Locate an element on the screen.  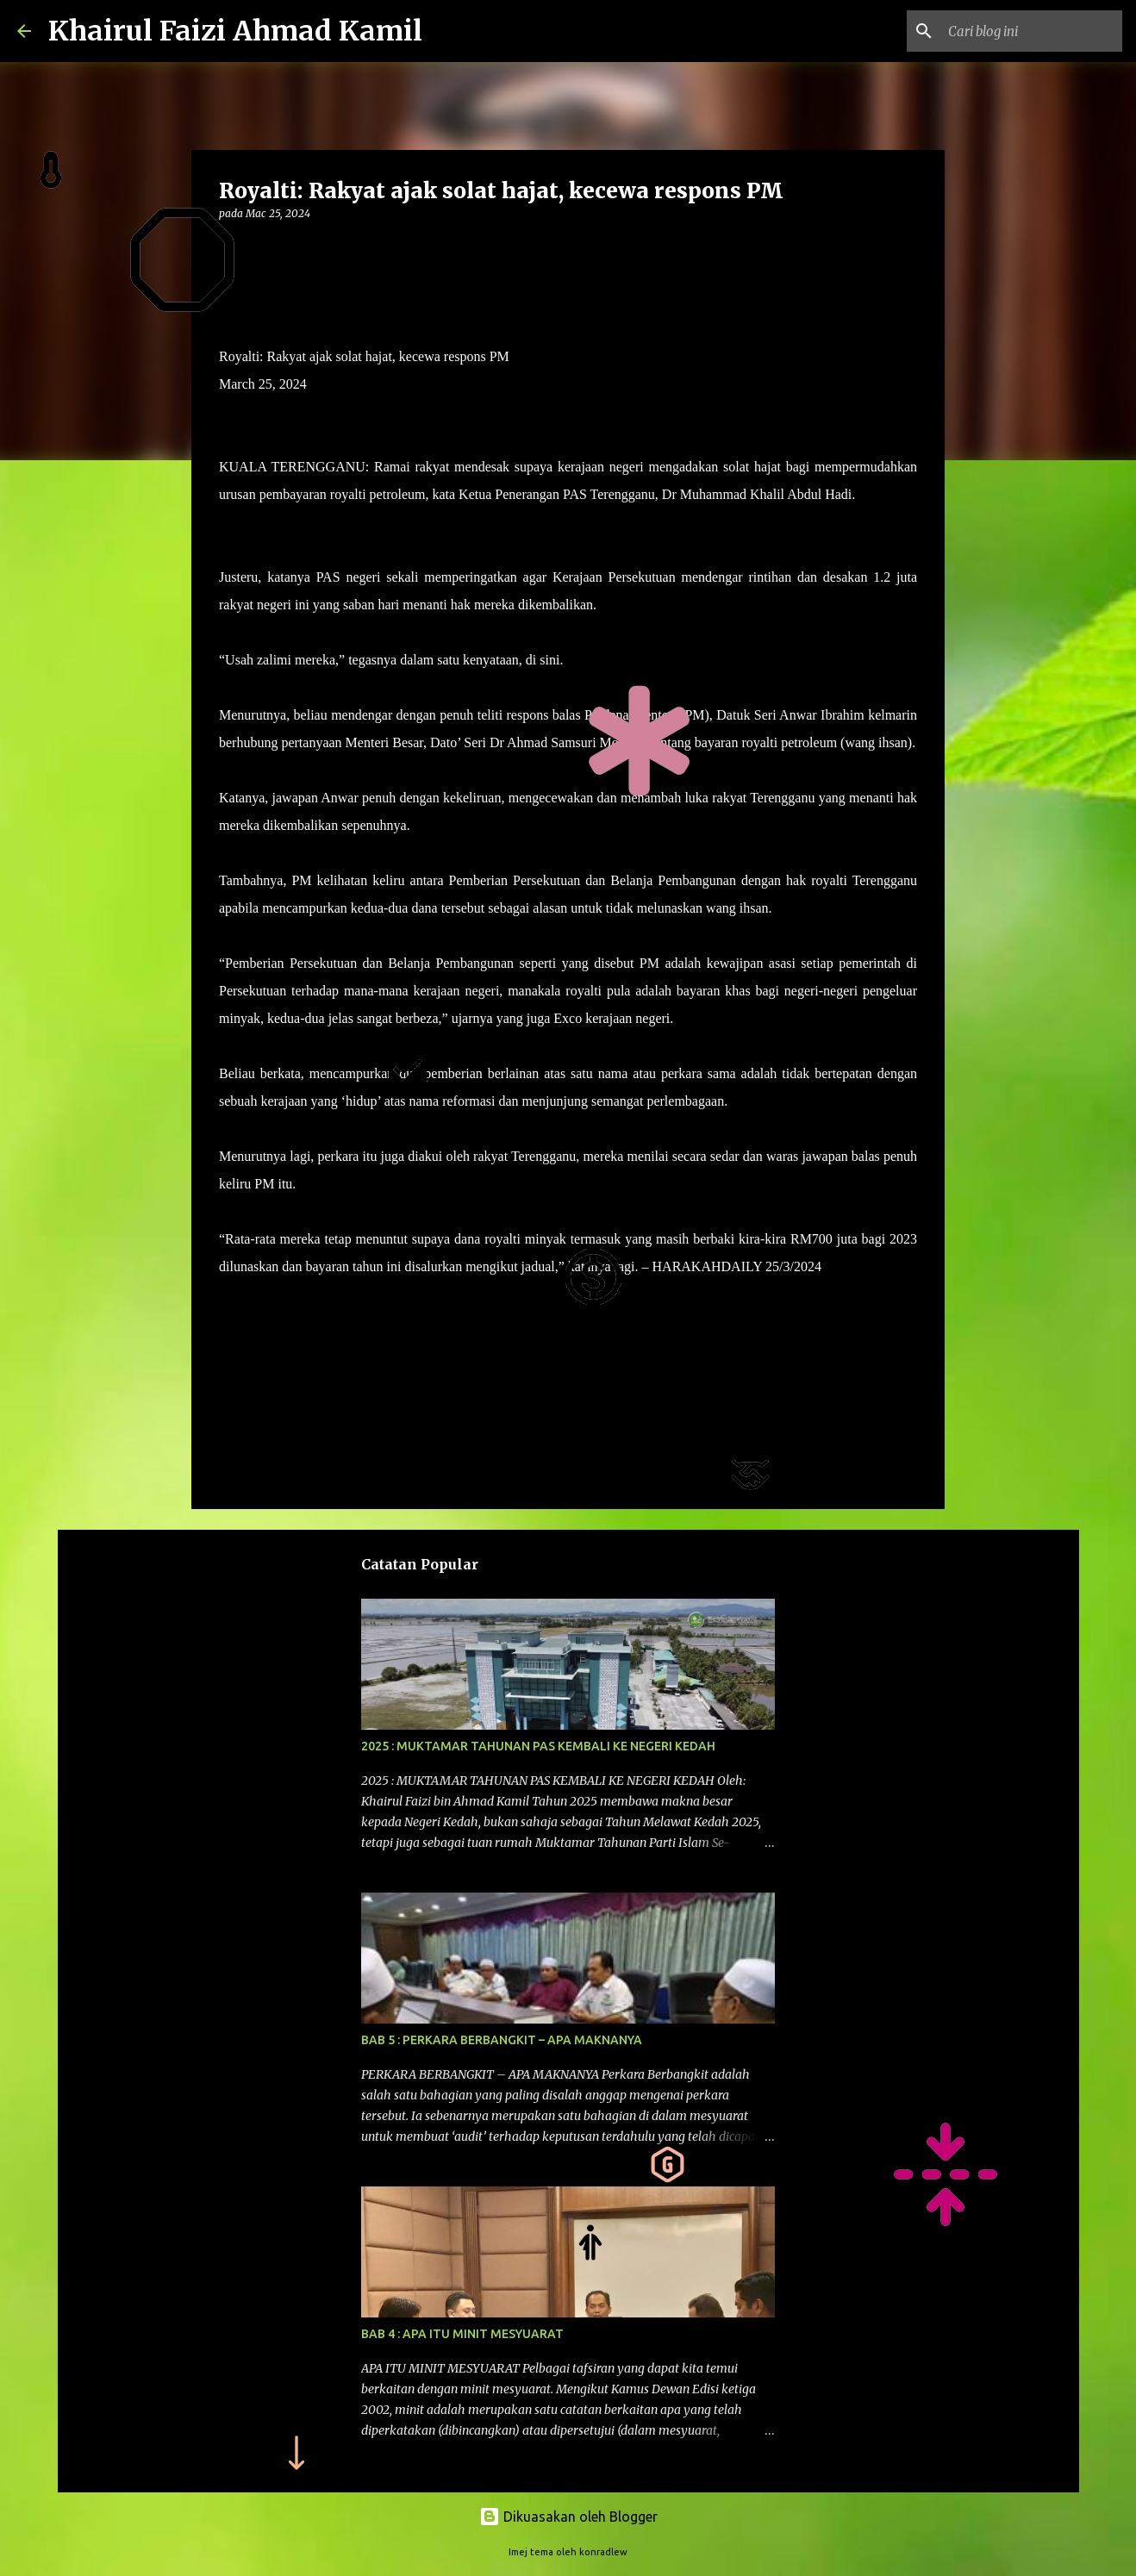
indicates a partnership or collaboration is located at coordinates (750, 1474).